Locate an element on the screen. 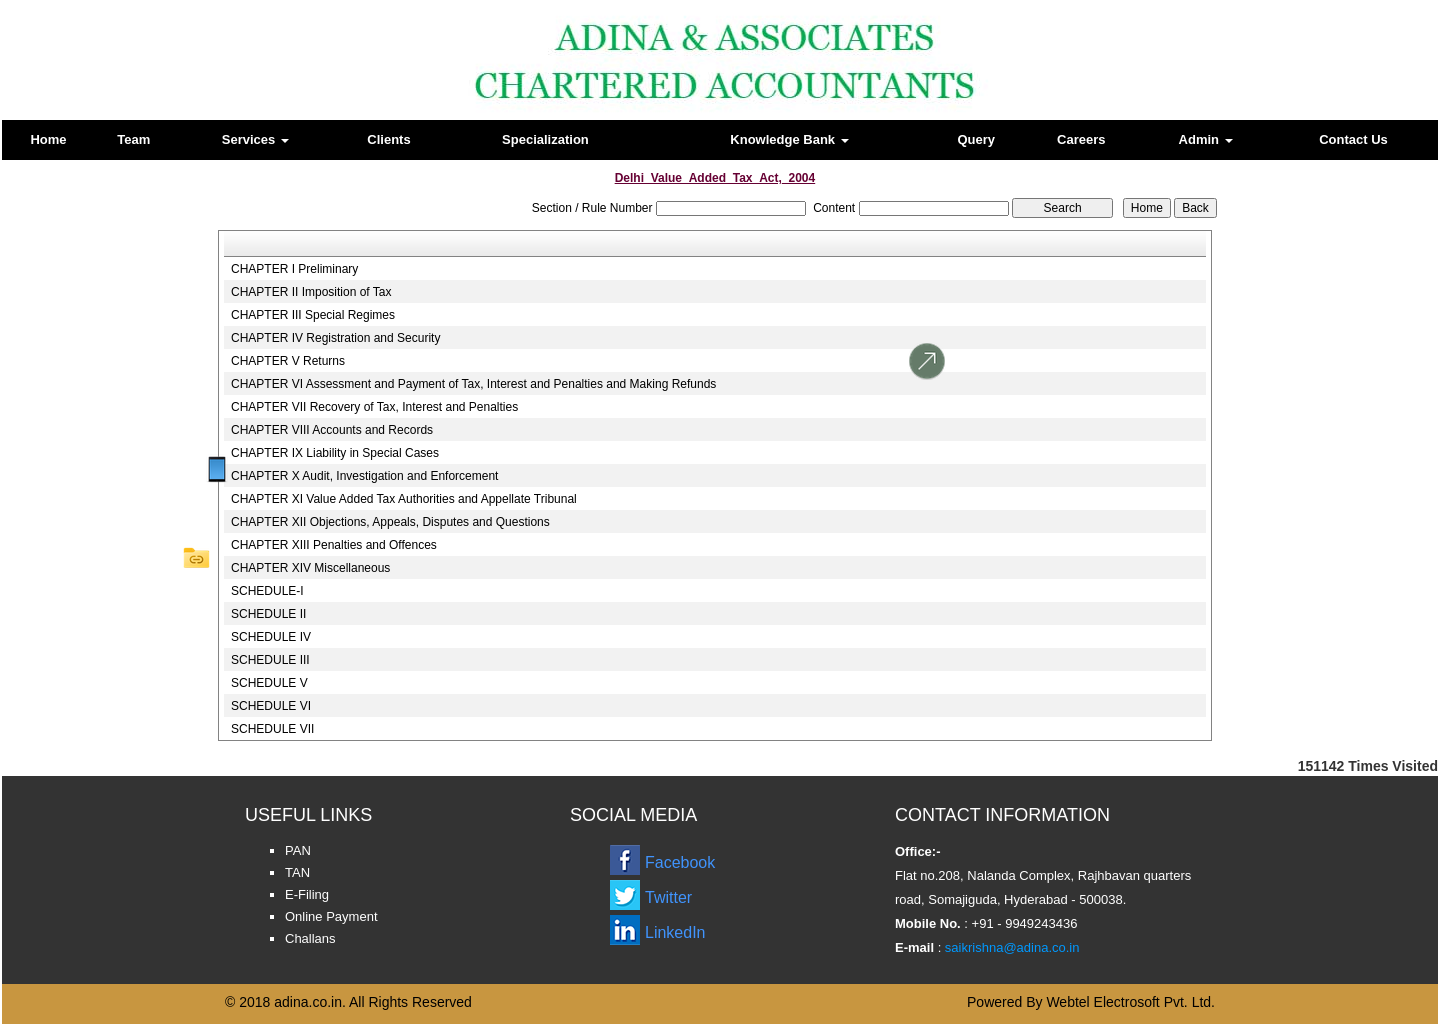 The width and height of the screenshot is (1440, 1024). iPad mini device connected via cellular is located at coordinates (217, 467).